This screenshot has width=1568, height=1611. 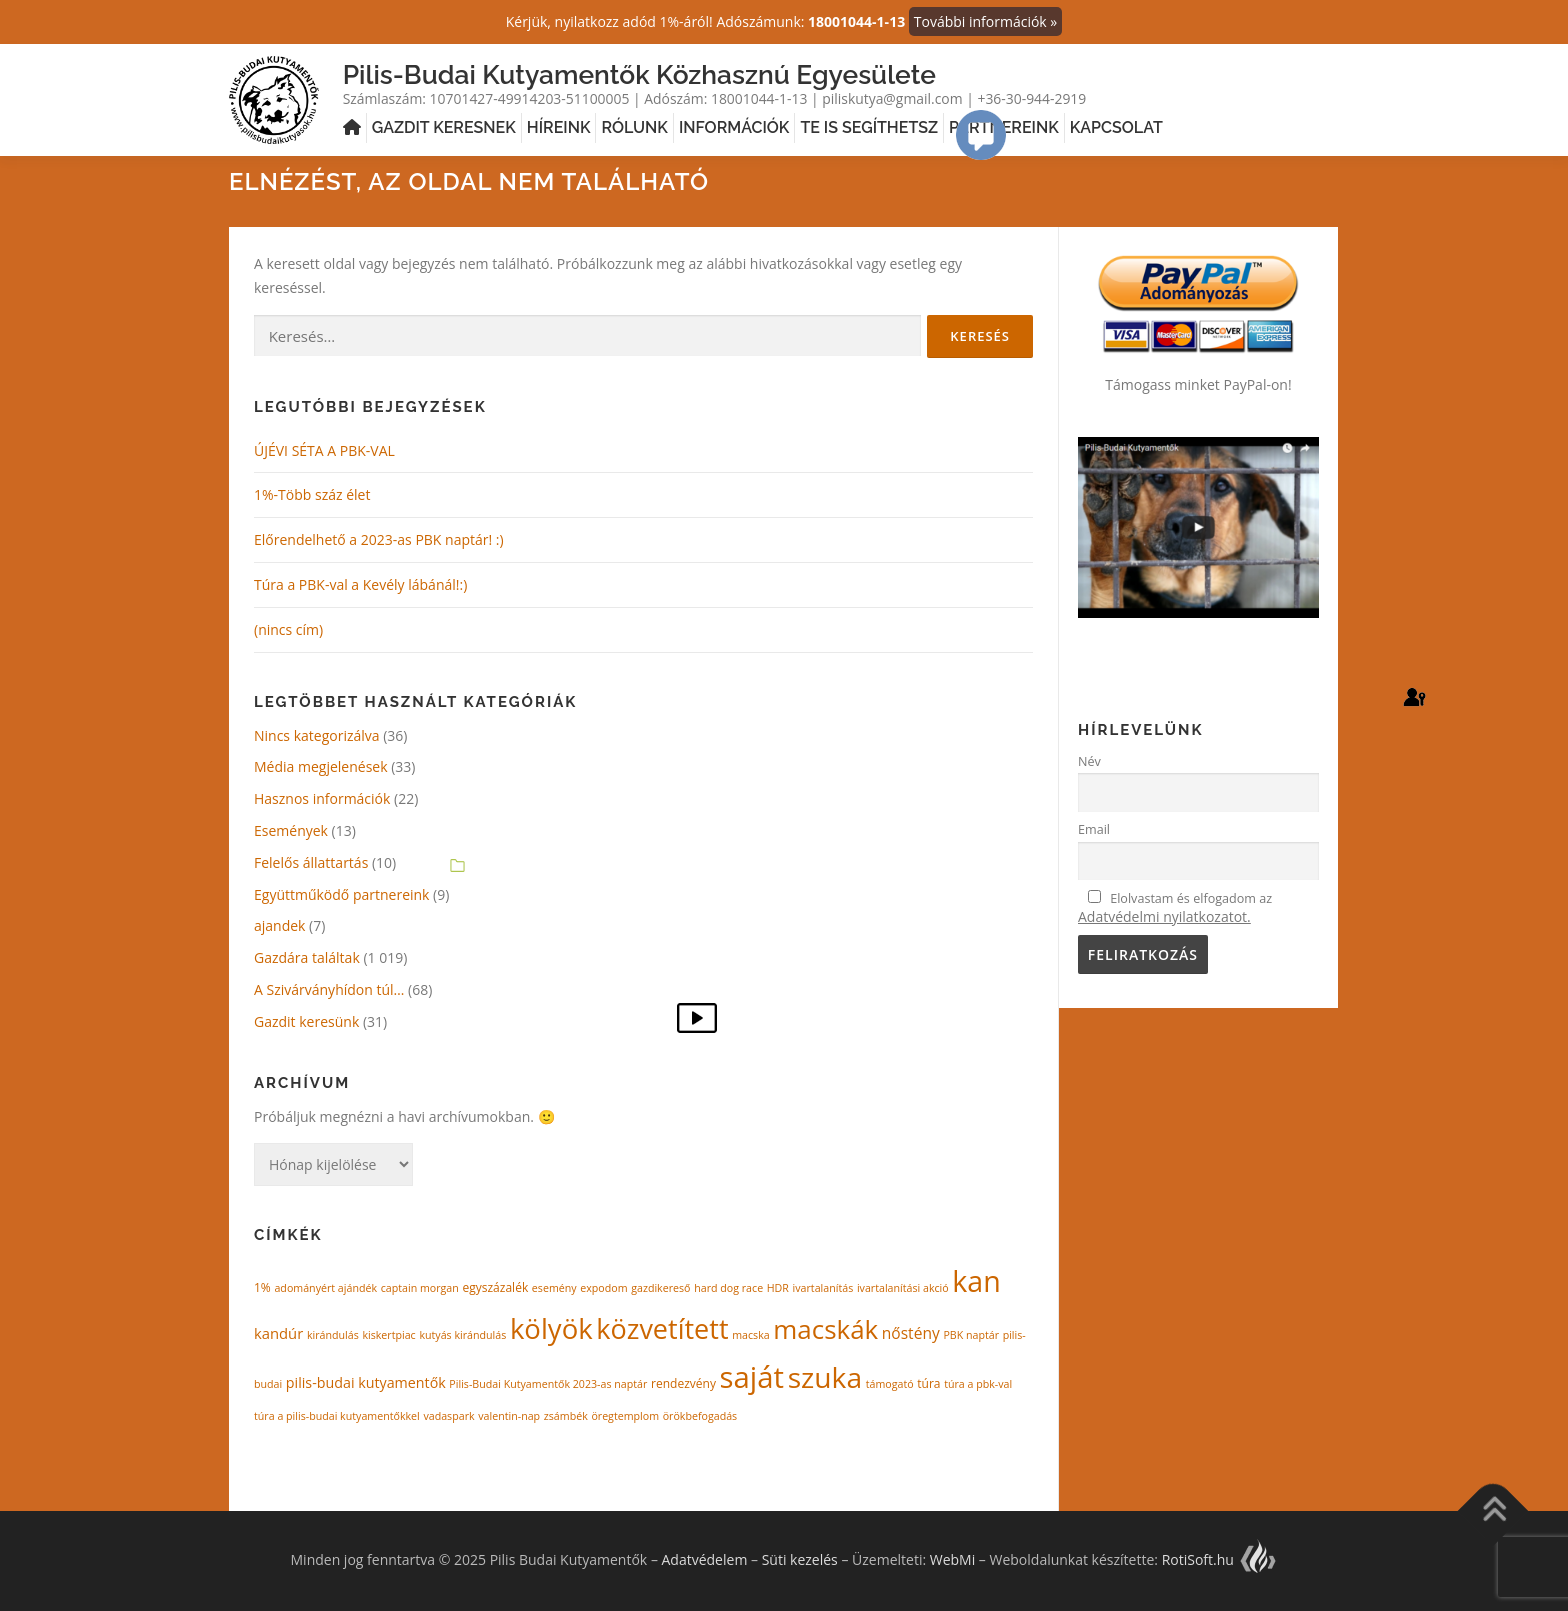 What do you see at coordinates (457, 865) in the screenshot?
I see `open folder or directory` at bounding box center [457, 865].